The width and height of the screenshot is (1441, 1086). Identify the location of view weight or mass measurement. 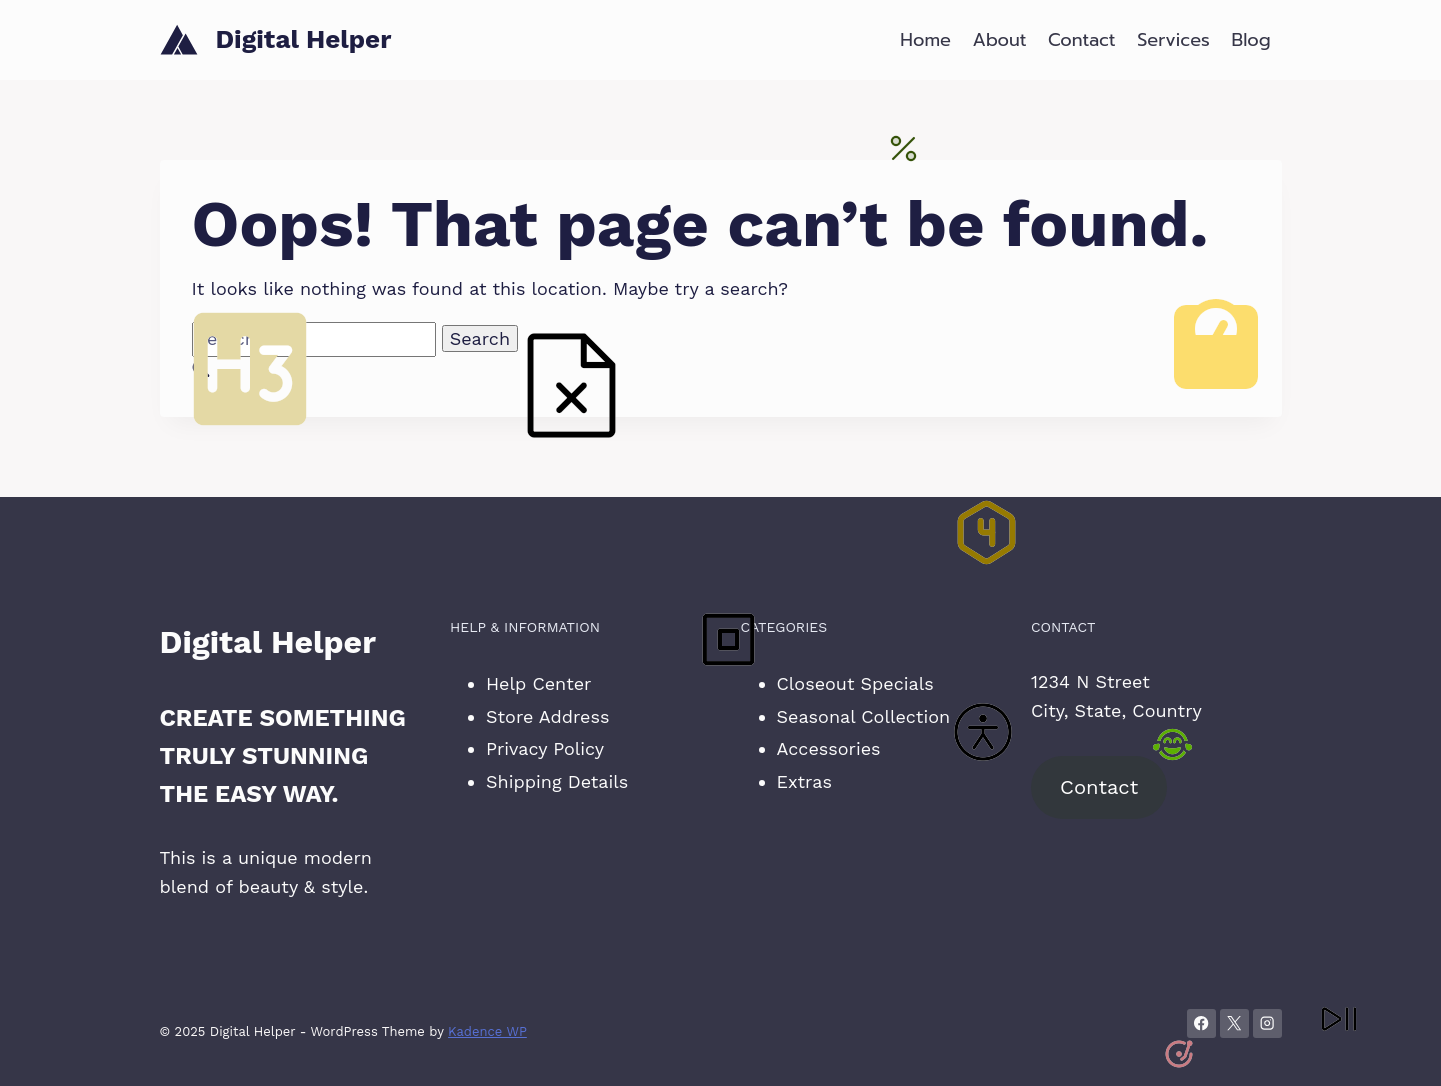
(1216, 347).